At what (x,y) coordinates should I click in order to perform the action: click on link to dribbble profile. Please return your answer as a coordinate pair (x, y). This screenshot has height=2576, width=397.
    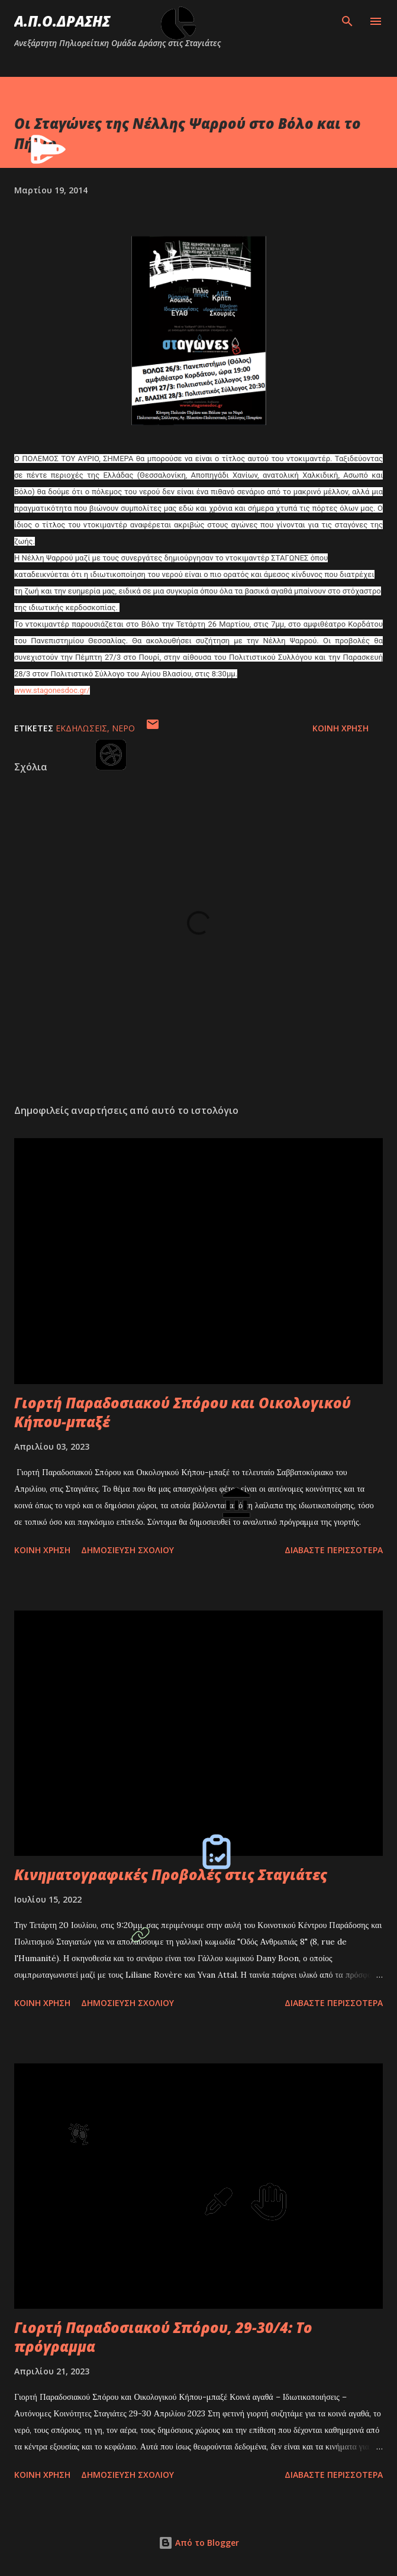
    Looking at the image, I should click on (111, 754).